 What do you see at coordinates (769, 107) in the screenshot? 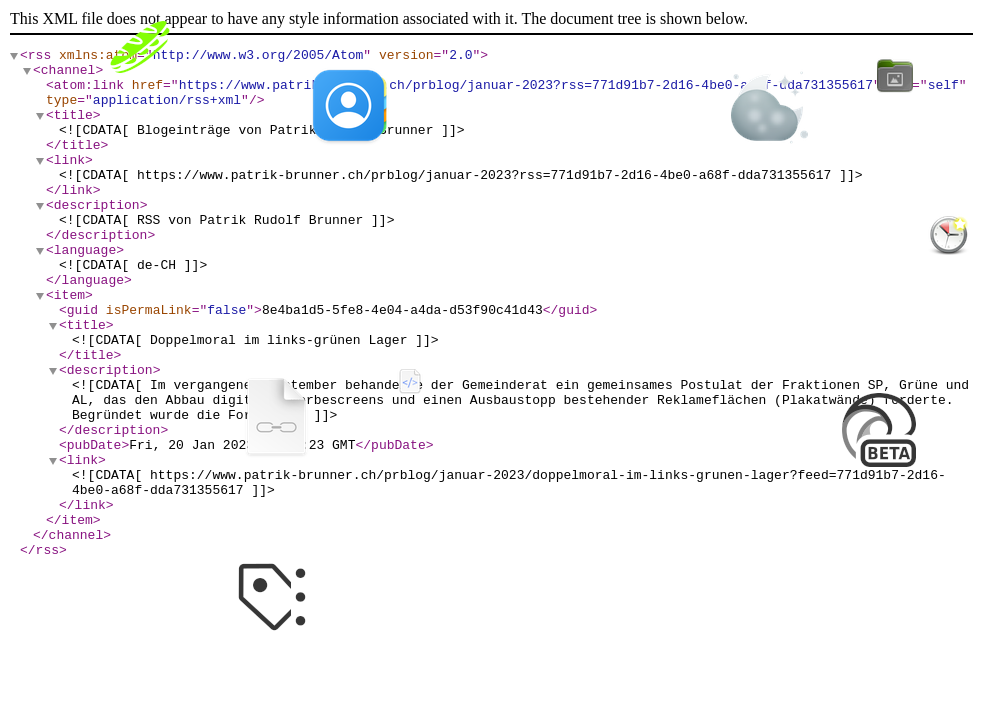
I see `indicates cloudy nighttime weather conditions` at bounding box center [769, 107].